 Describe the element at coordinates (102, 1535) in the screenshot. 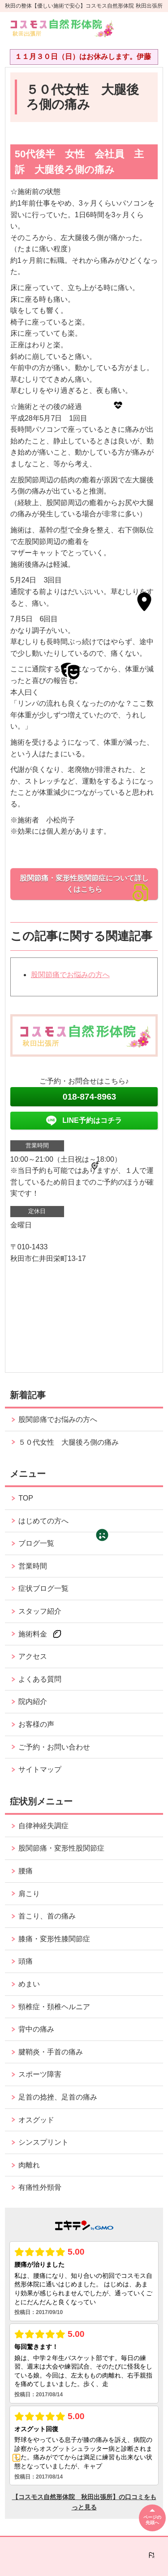

I see `indicates an error or something went wrong` at that location.